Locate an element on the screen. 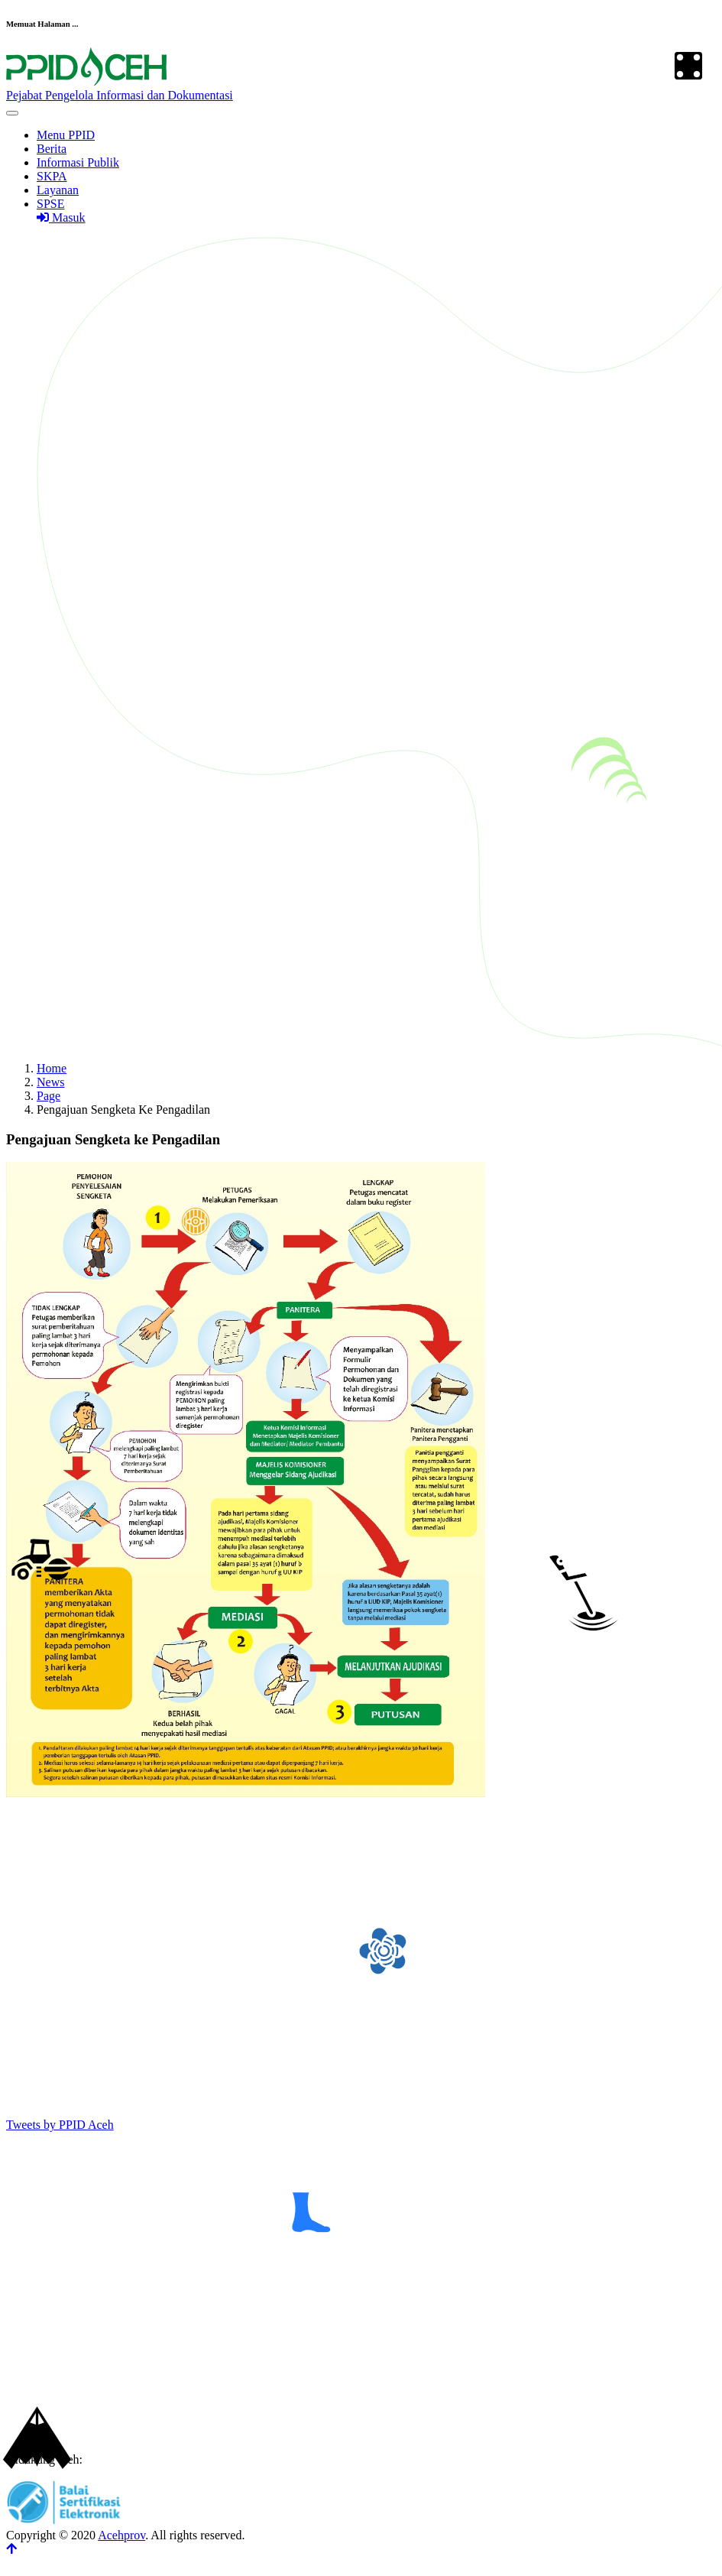 Image resolution: width=722 pixels, height=2576 pixels. indicates wind or tornado weather conditions is located at coordinates (608, 771).